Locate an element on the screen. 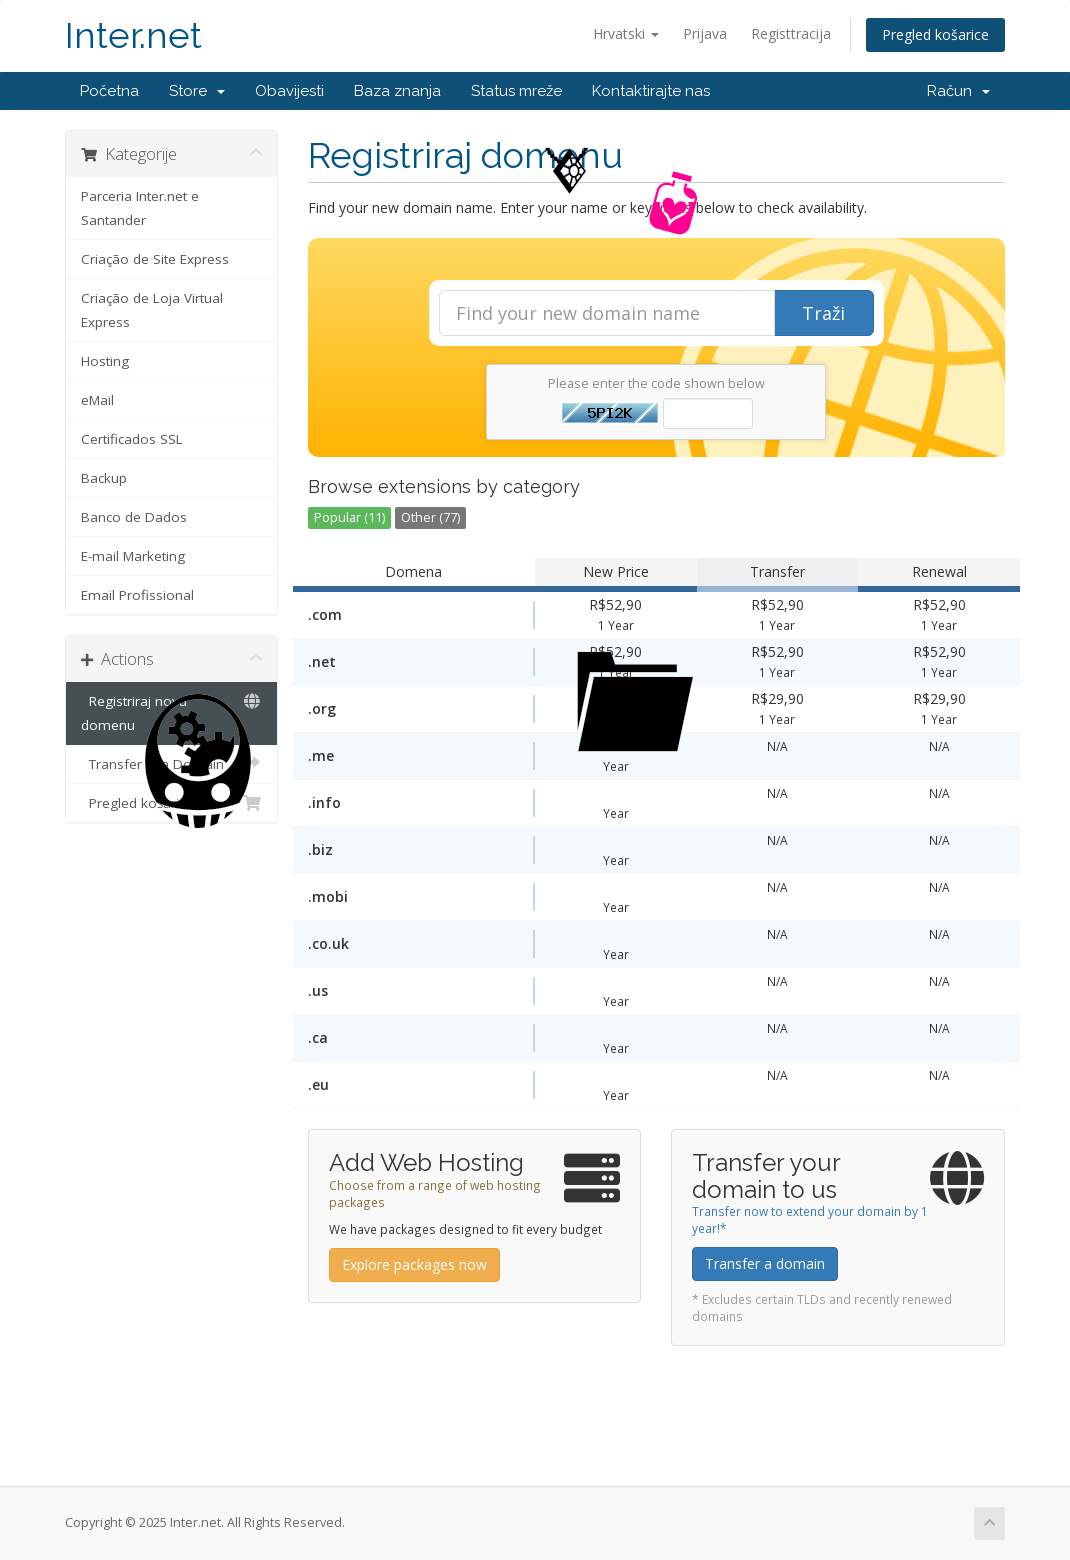  access AI or machine learning features is located at coordinates (198, 761).